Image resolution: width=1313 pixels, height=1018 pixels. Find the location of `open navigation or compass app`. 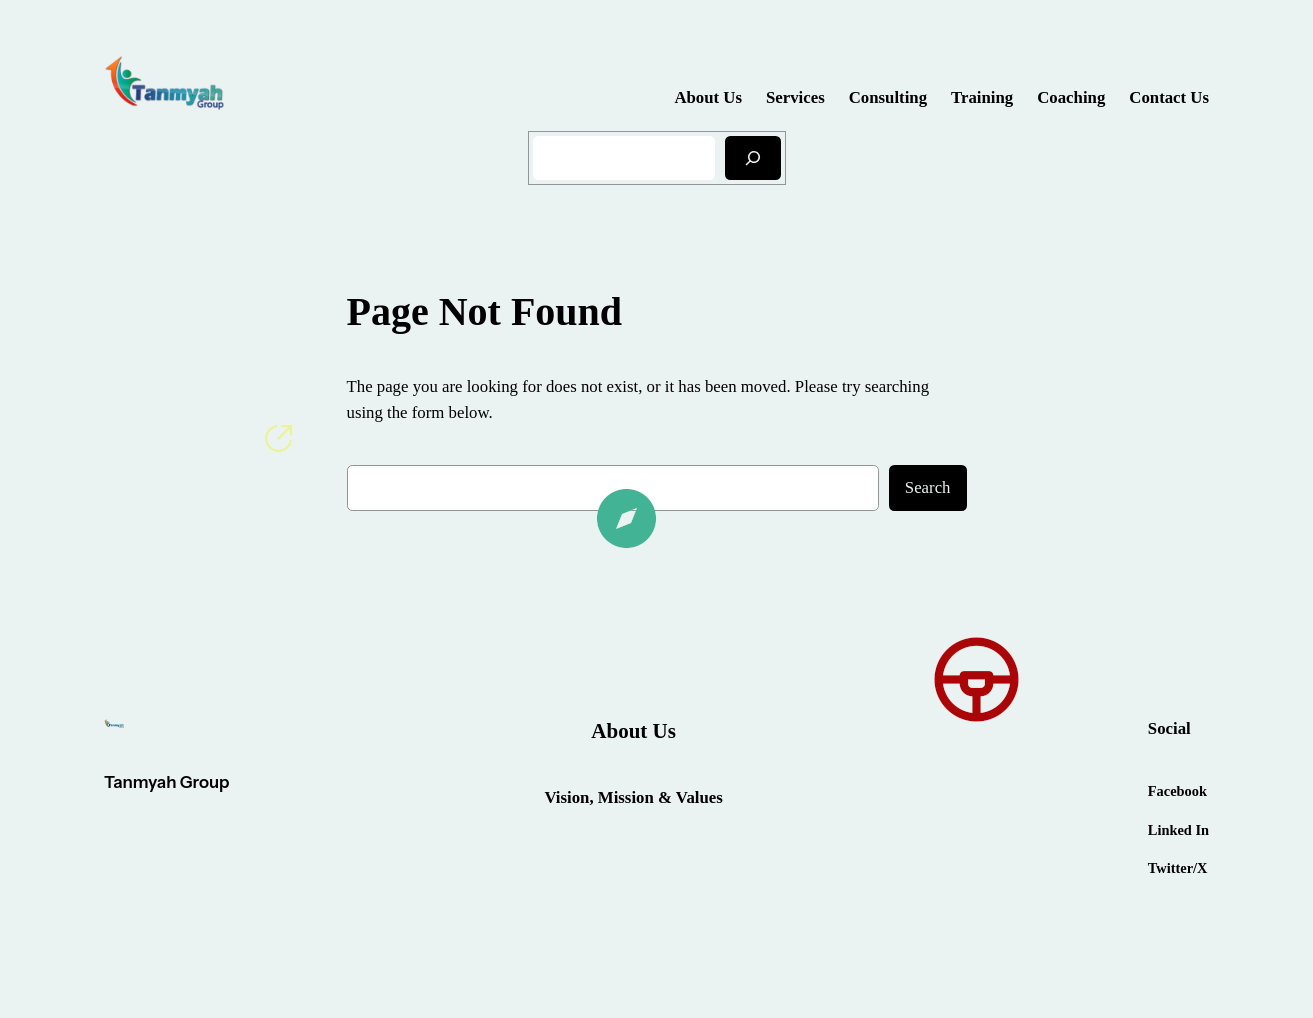

open navigation or compass app is located at coordinates (626, 518).